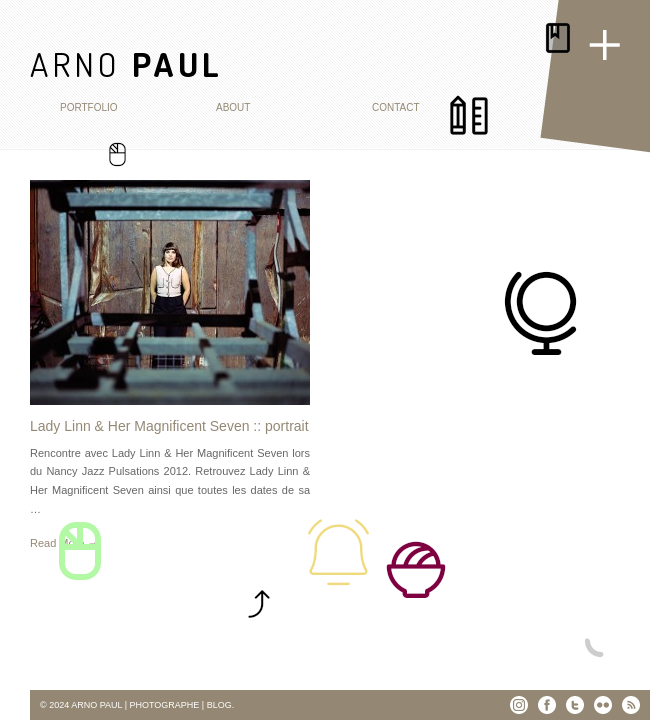 The height and width of the screenshot is (720, 650). Describe the element at coordinates (469, 116) in the screenshot. I see `access design or editing tools` at that location.